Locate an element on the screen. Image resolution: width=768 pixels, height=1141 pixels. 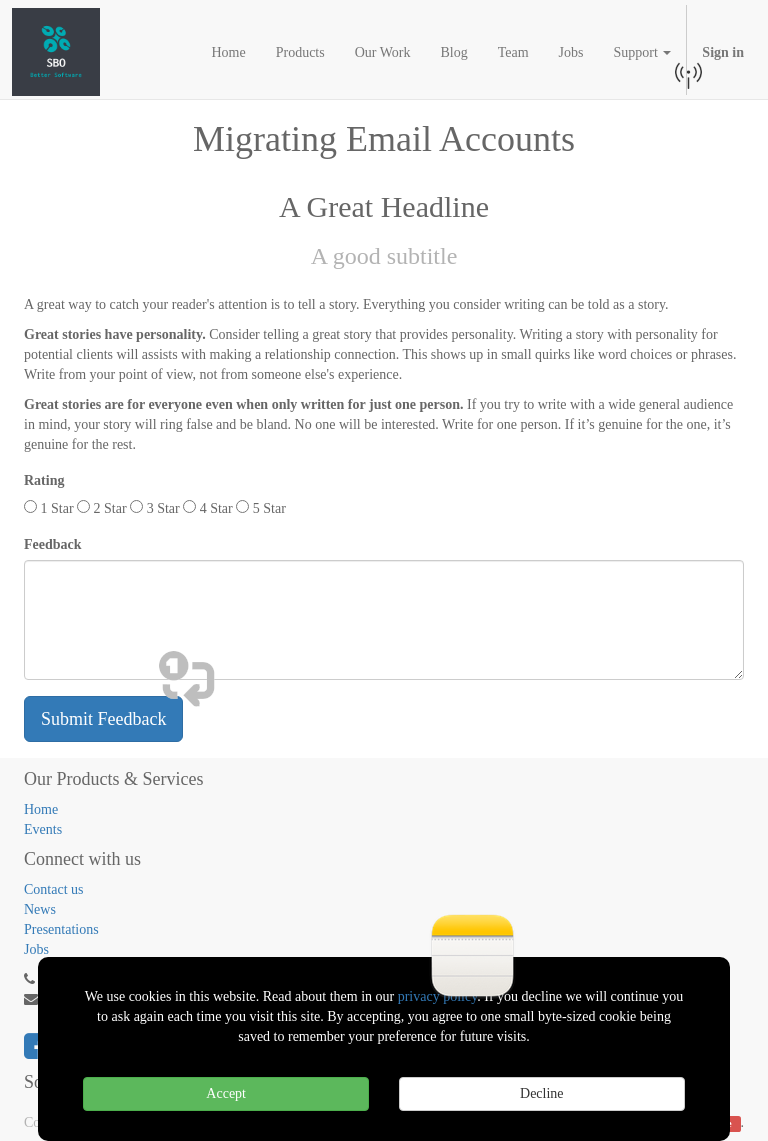
open the notes app is located at coordinates (472, 955).